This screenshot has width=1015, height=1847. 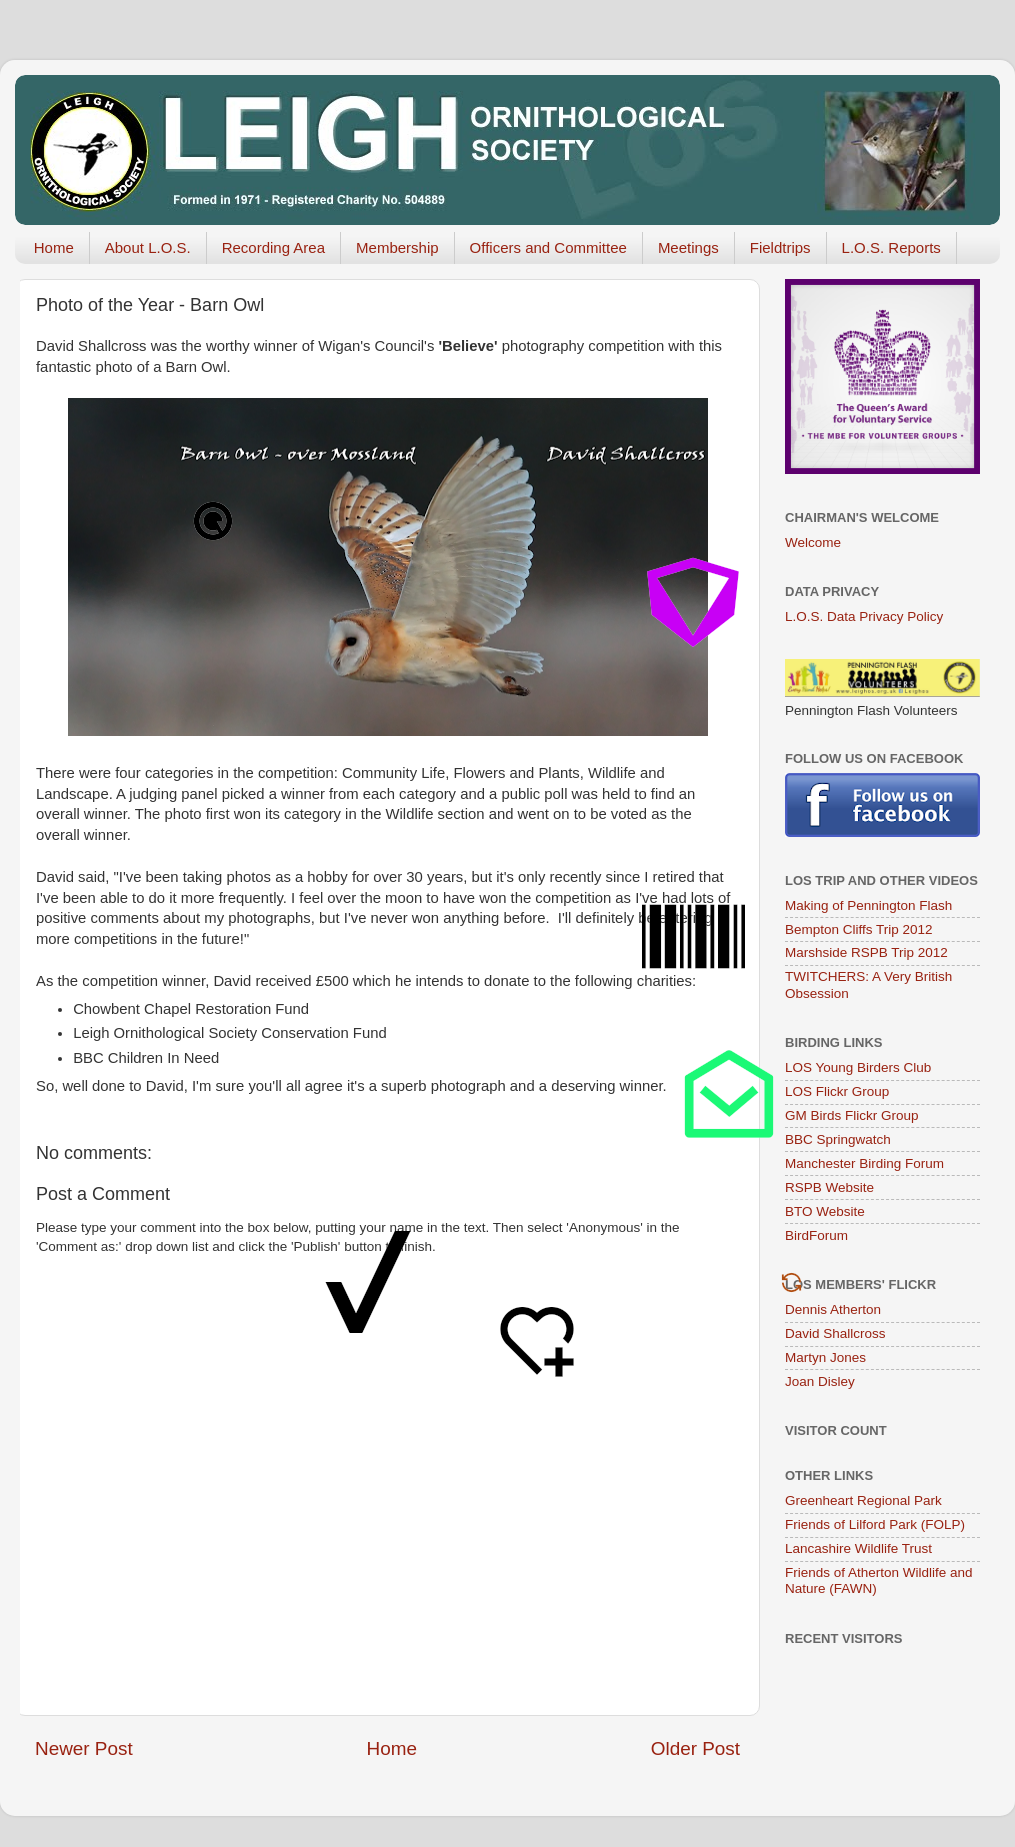 I want to click on view an opened email message, so click(x=729, y=1098).